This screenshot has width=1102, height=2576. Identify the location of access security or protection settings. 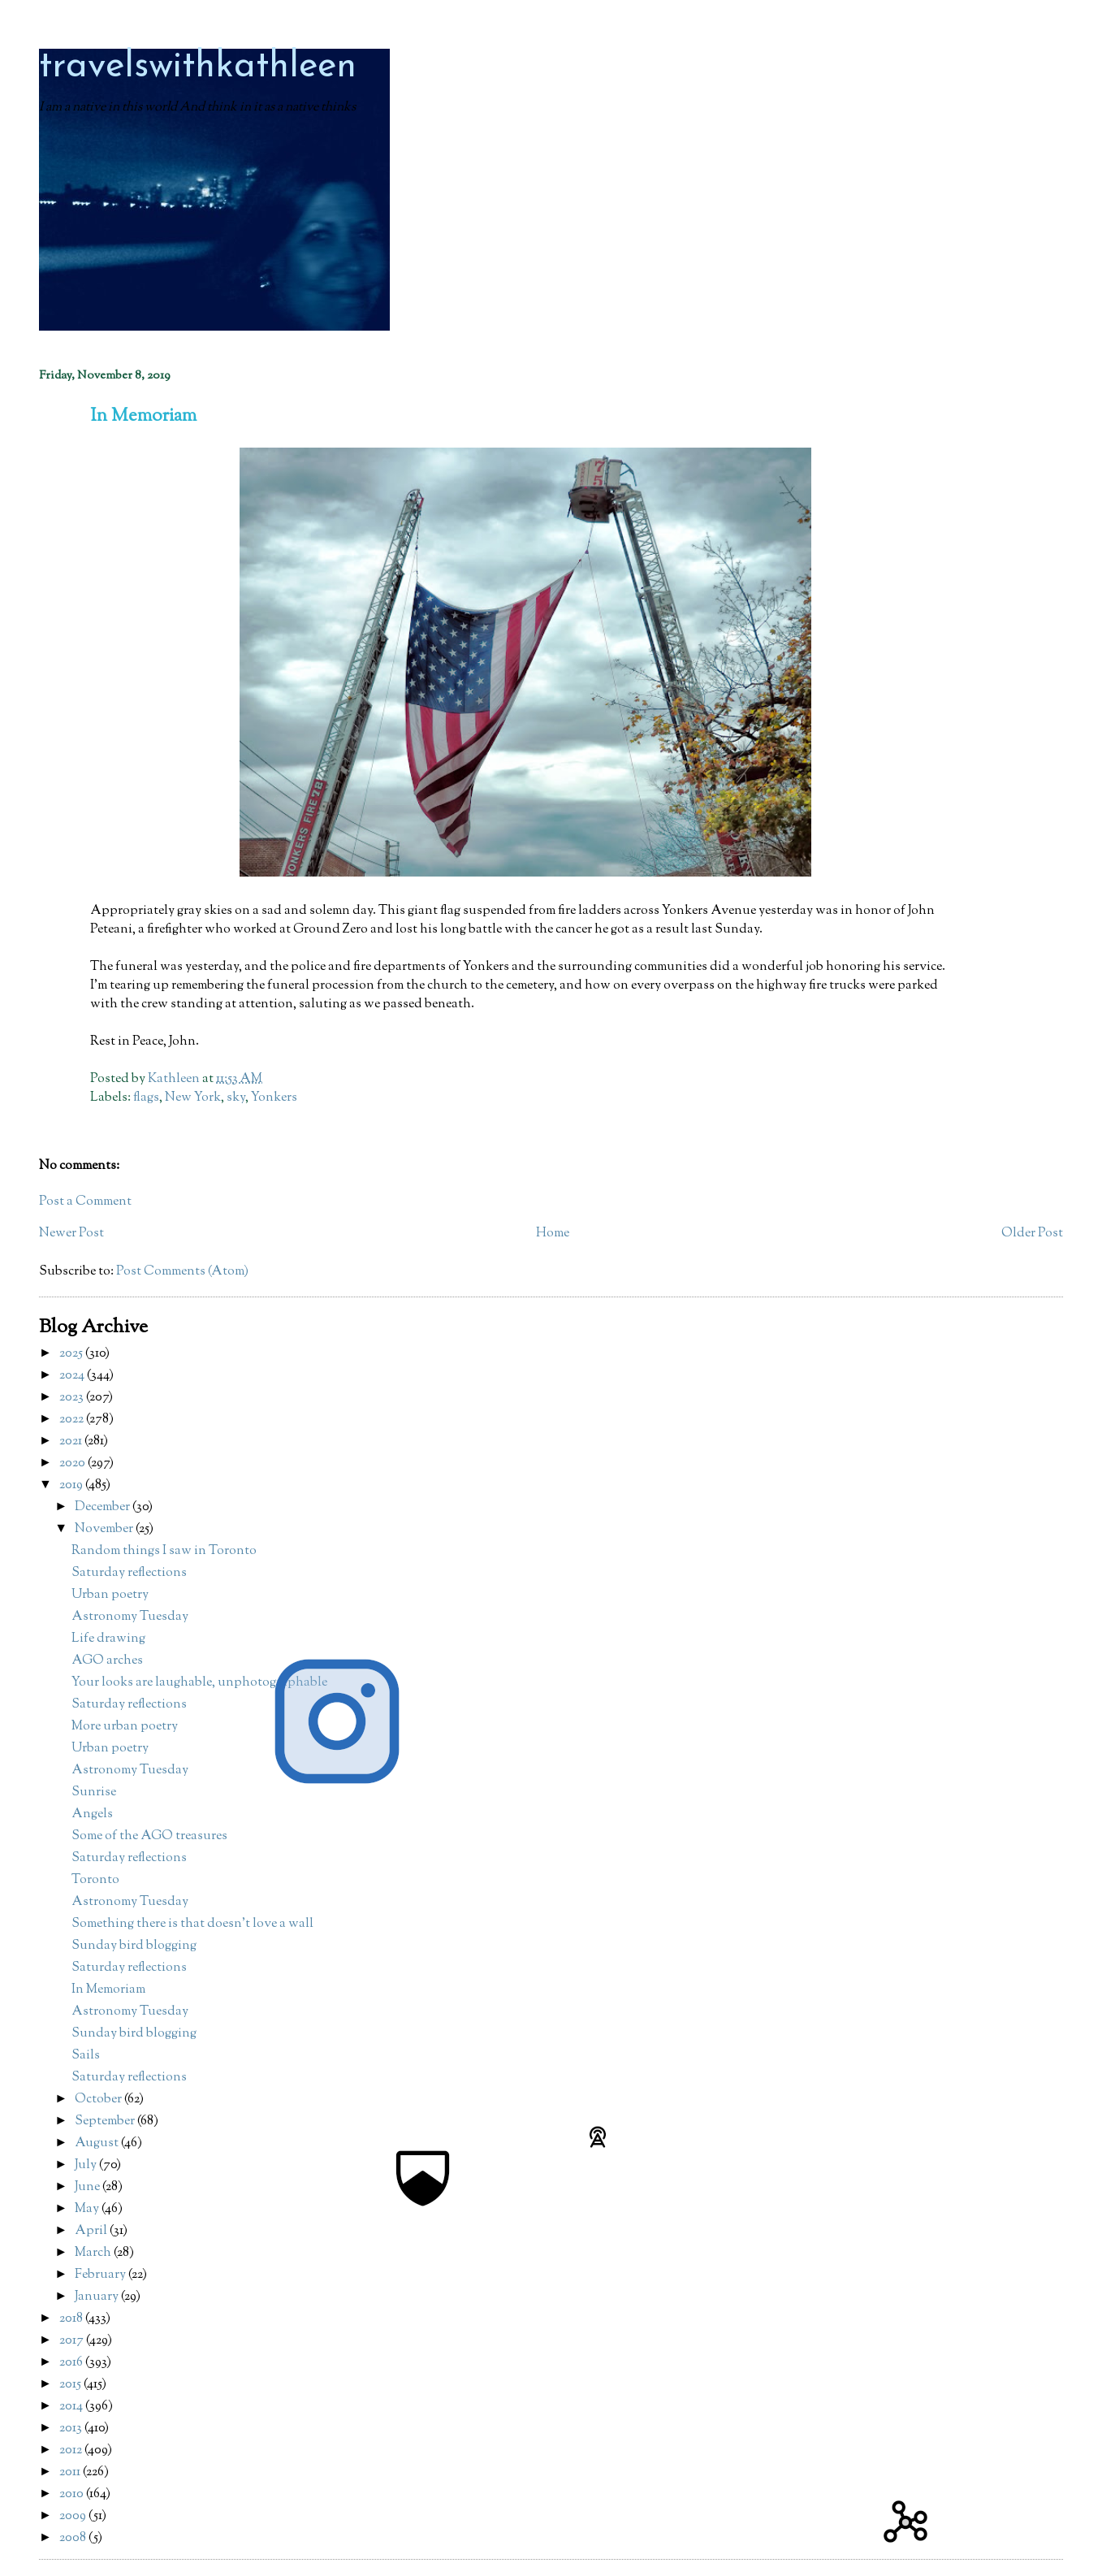
(422, 2175).